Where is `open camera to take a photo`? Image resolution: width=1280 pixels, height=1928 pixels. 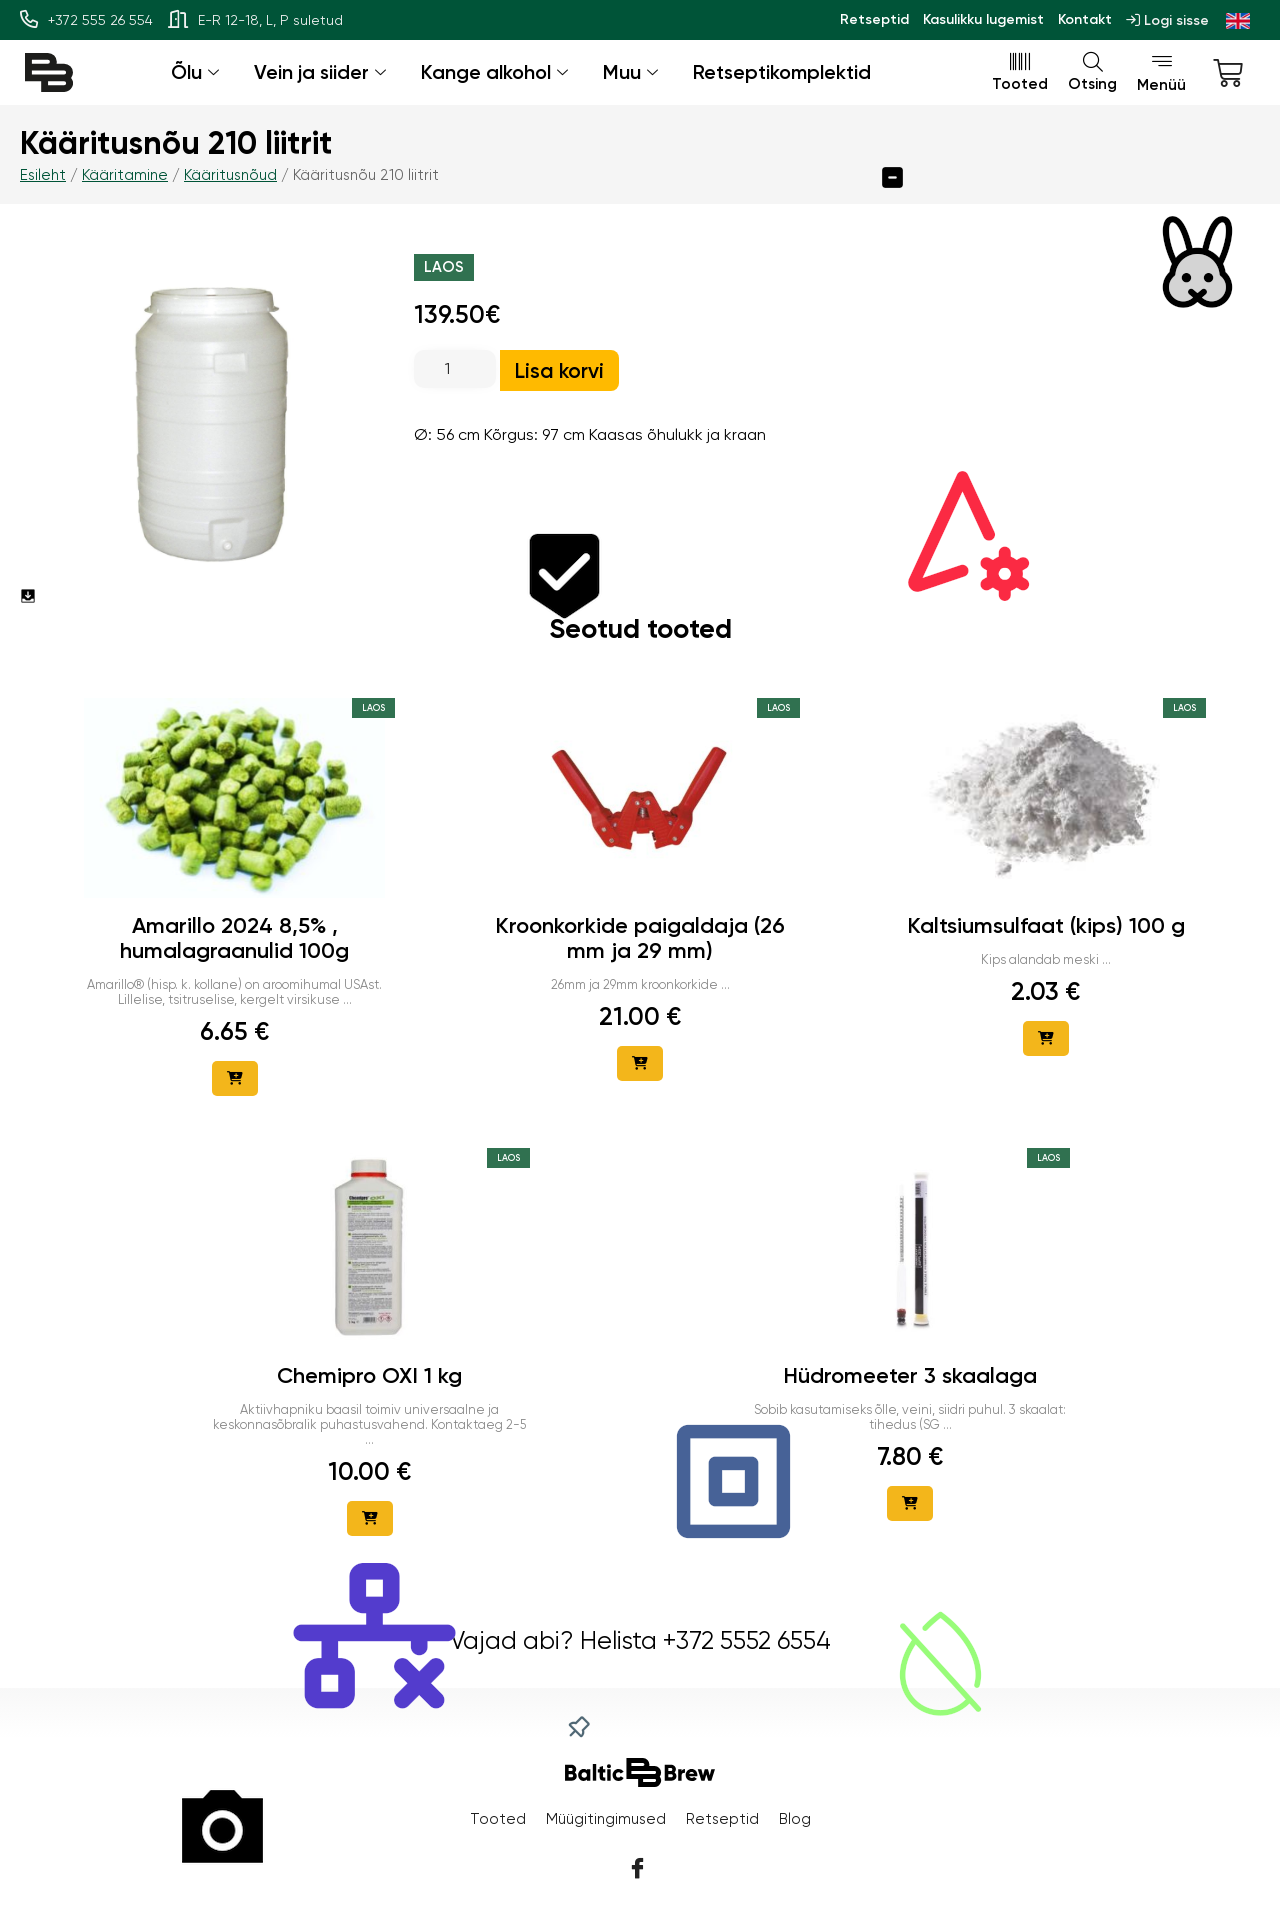
open camera to take a photo is located at coordinates (222, 1830).